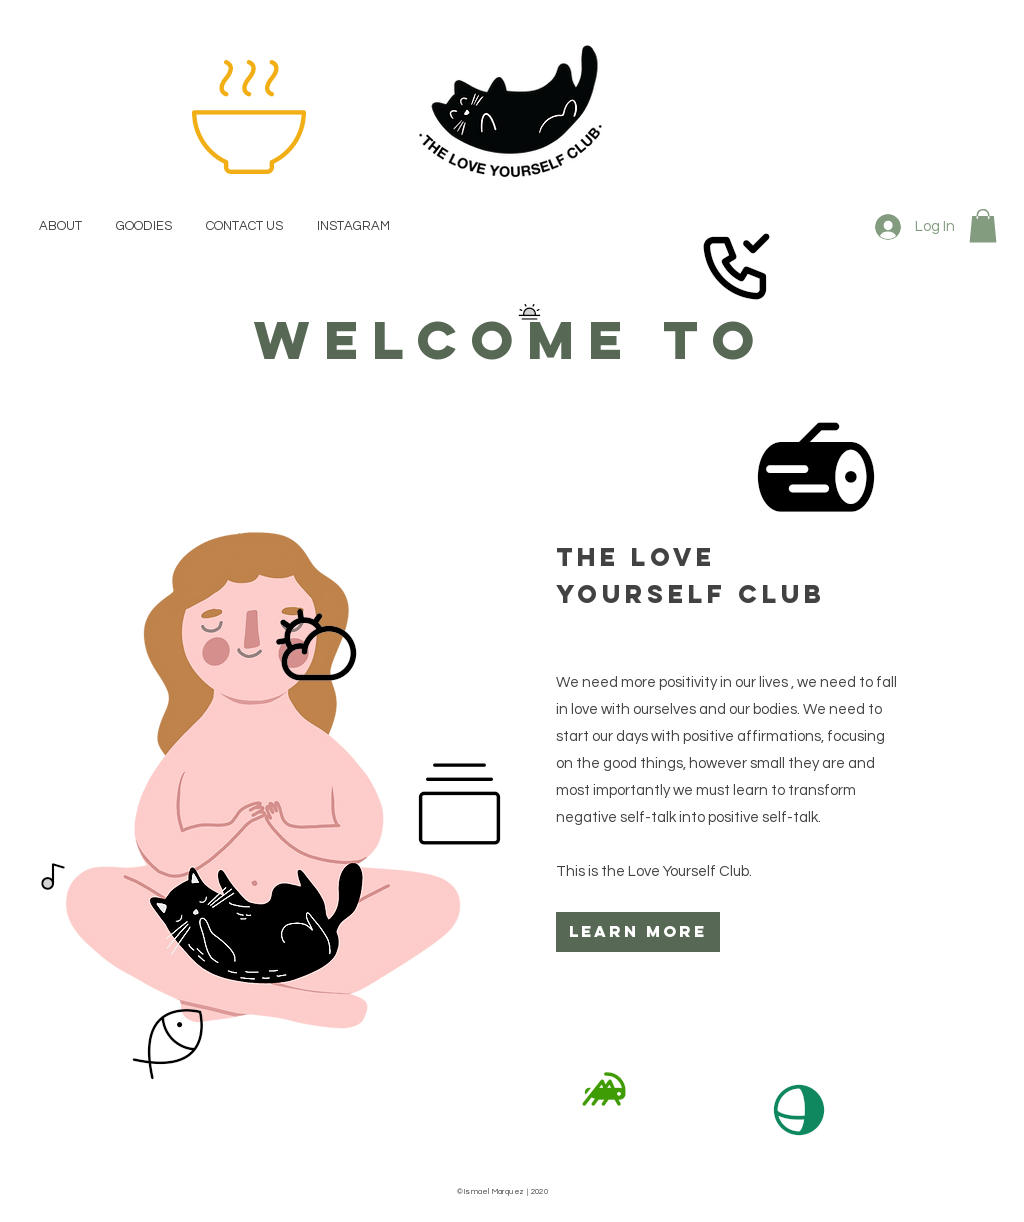  I want to click on indicates pest or insect-related content, so click(604, 1089).